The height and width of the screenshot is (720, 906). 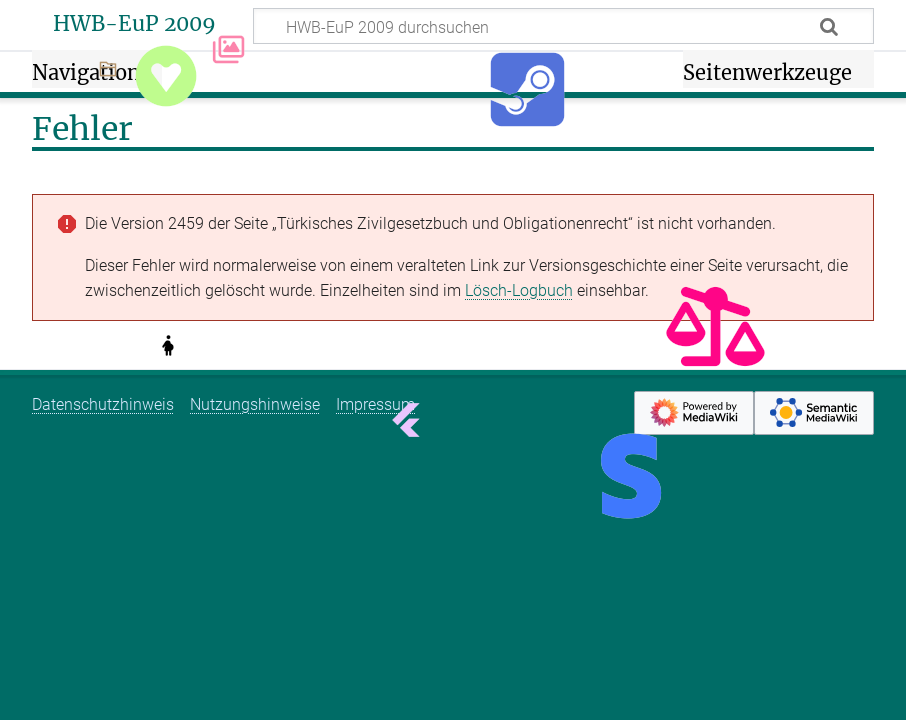 What do you see at coordinates (168, 345) in the screenshot?
I see `indicates pregnancy-related content or services` at bounding box center [168, 345].